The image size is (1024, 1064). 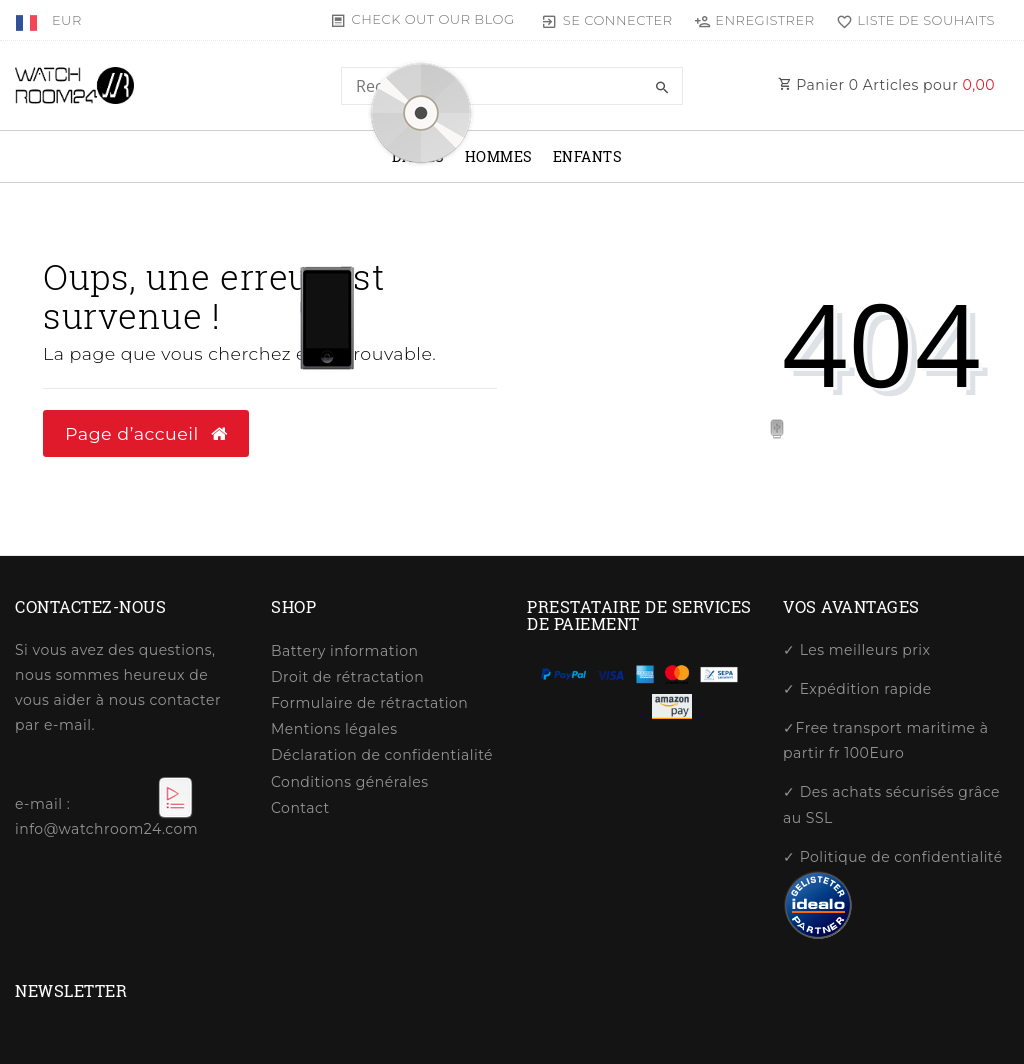 I want to click on indicates a blank CD-R disc ready for burning, so click(x=421, y=113).